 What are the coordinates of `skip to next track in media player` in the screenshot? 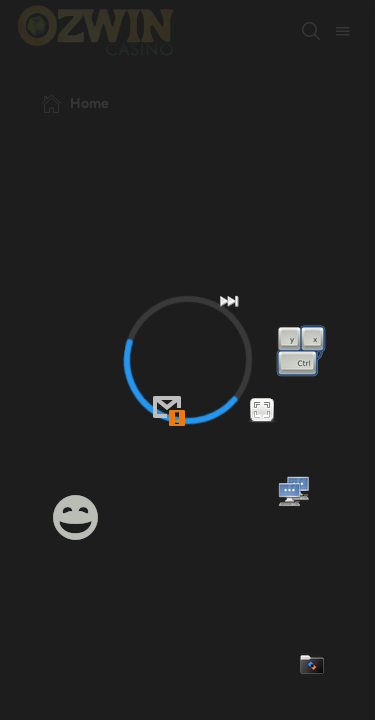 It's located at (229, 301).